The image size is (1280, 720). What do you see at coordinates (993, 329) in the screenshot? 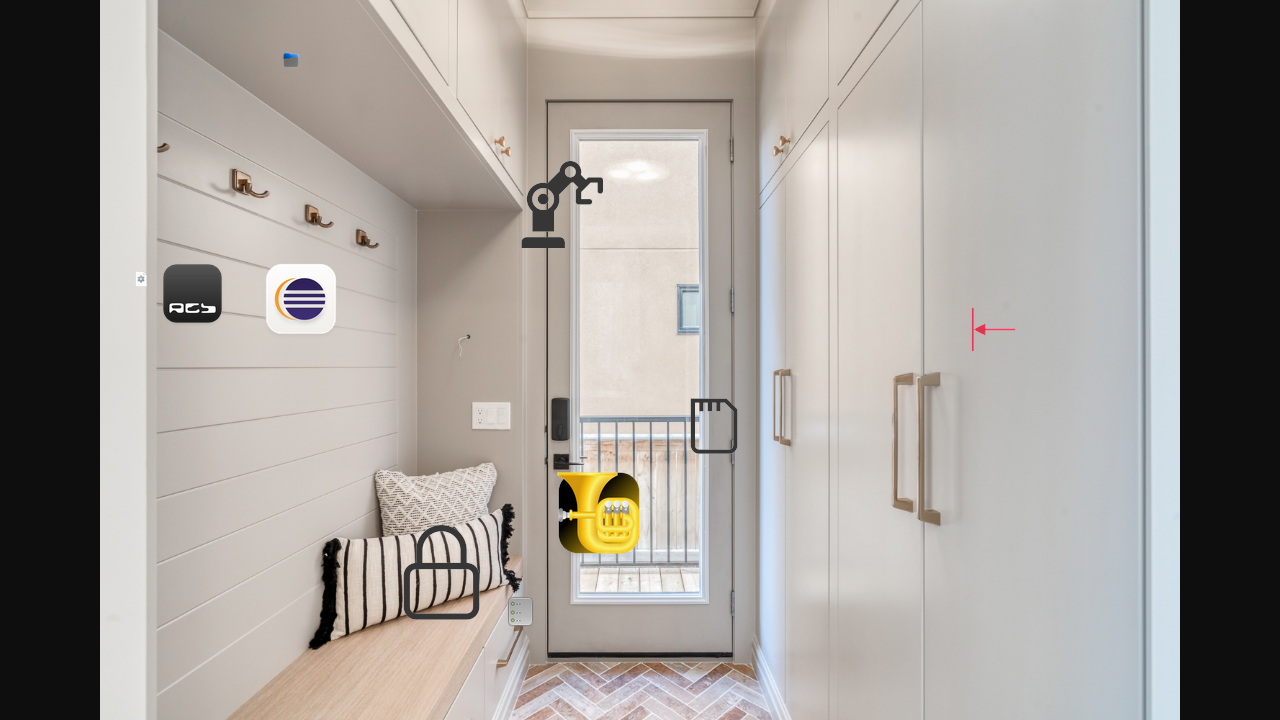
I see `go to the first item in a list or sequence` at bounding box center [993, 329].